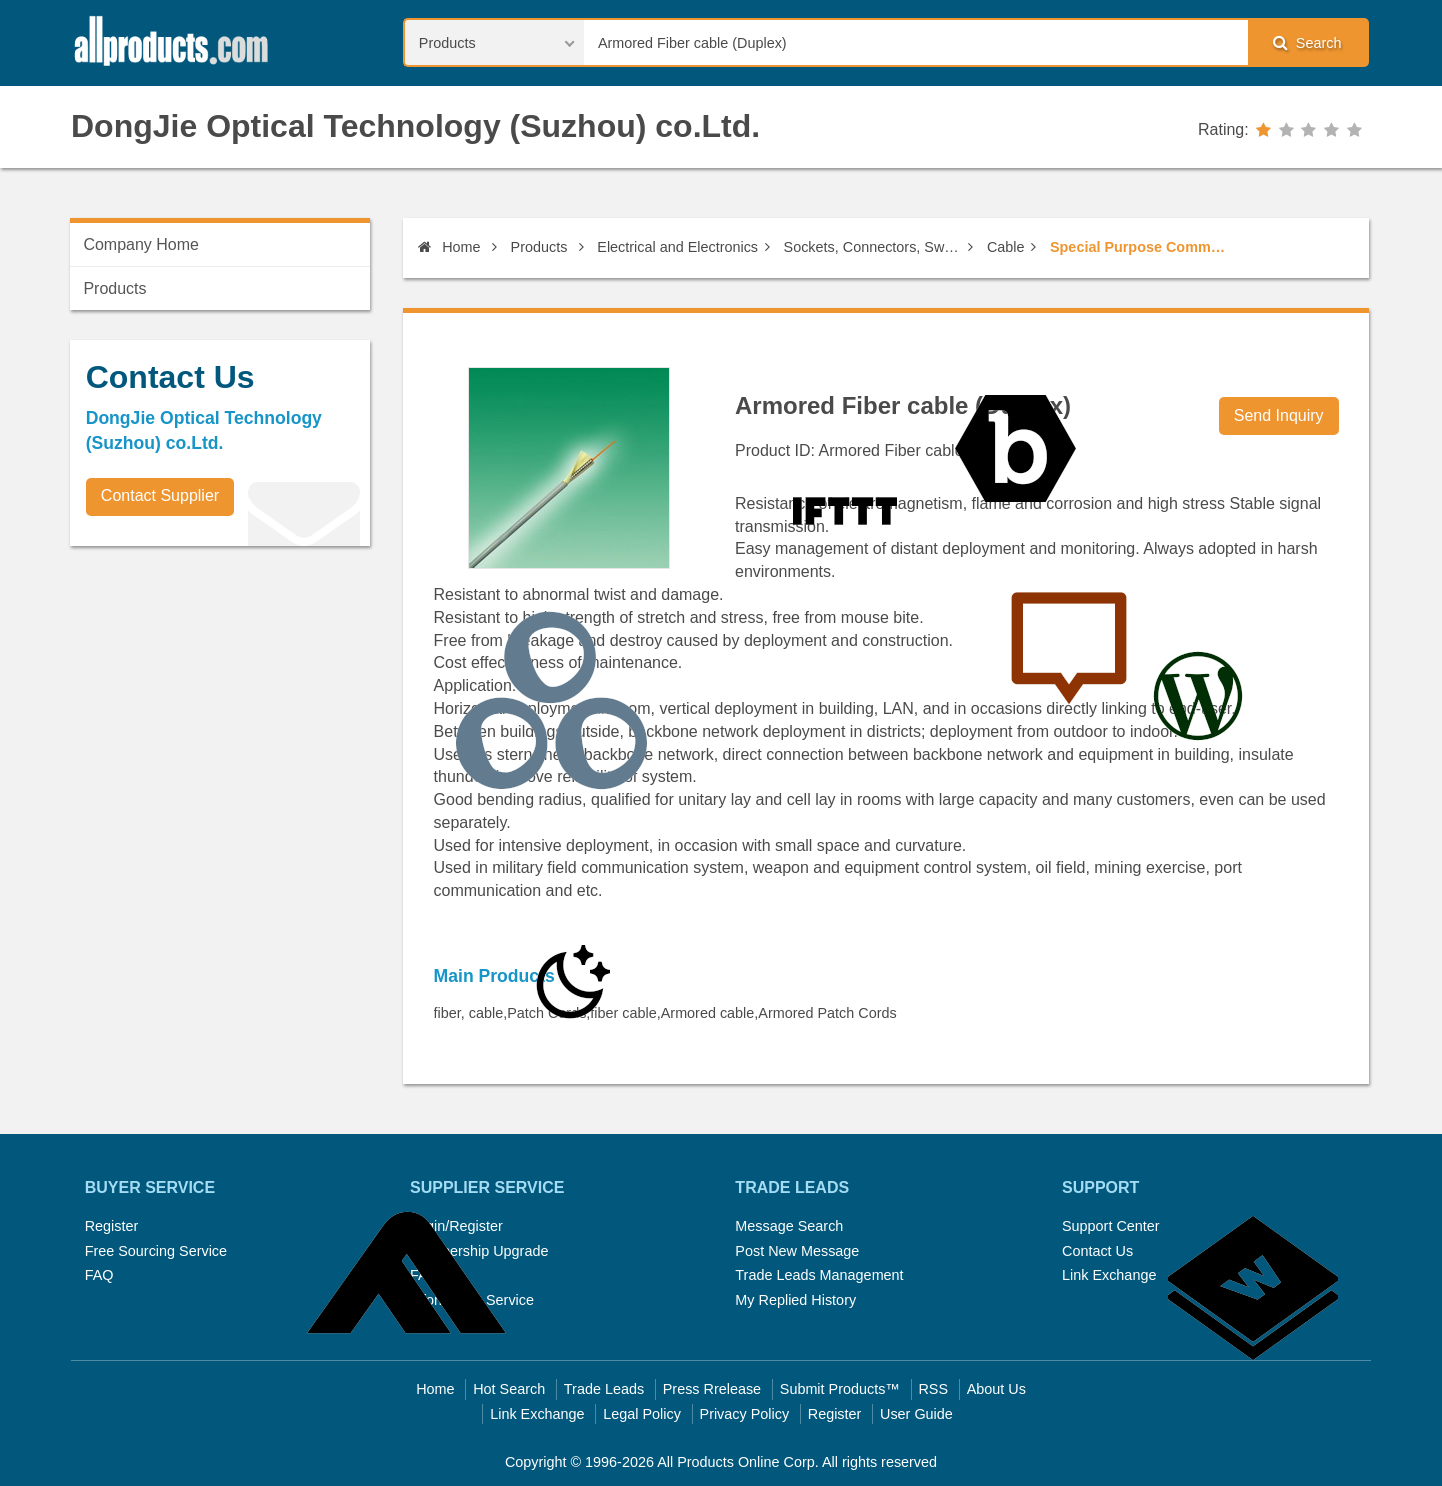 This screenshot has height=1486, width=1442. Describe the element at coordinates (1015, 448) in the screenshot. I see `visit bugcrowd security platform` at that location.